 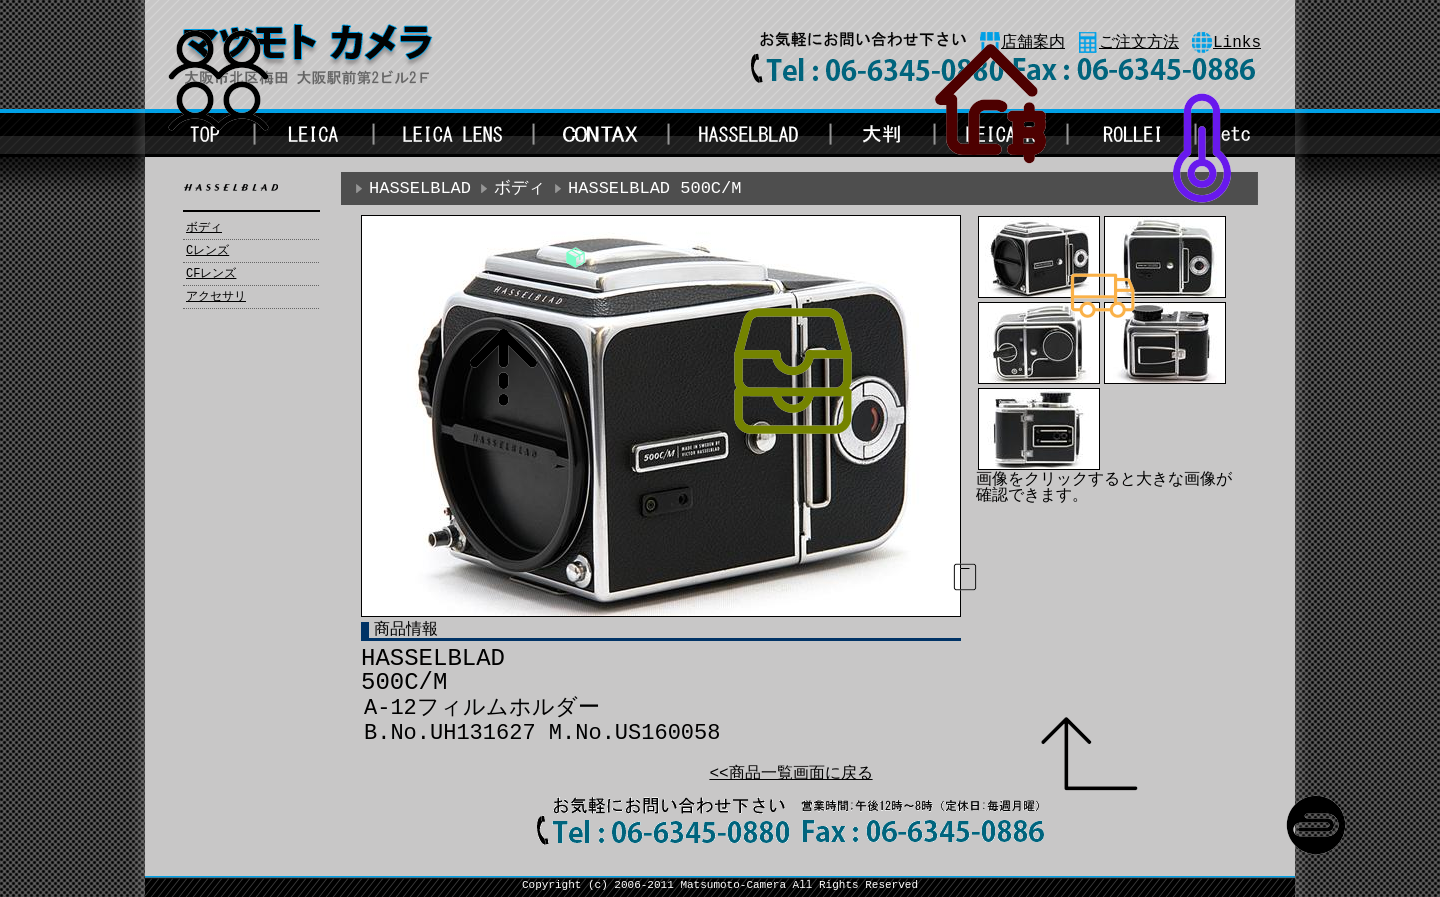 I want to click on view stacked file trays or inbox, so click(x=793, y=371).